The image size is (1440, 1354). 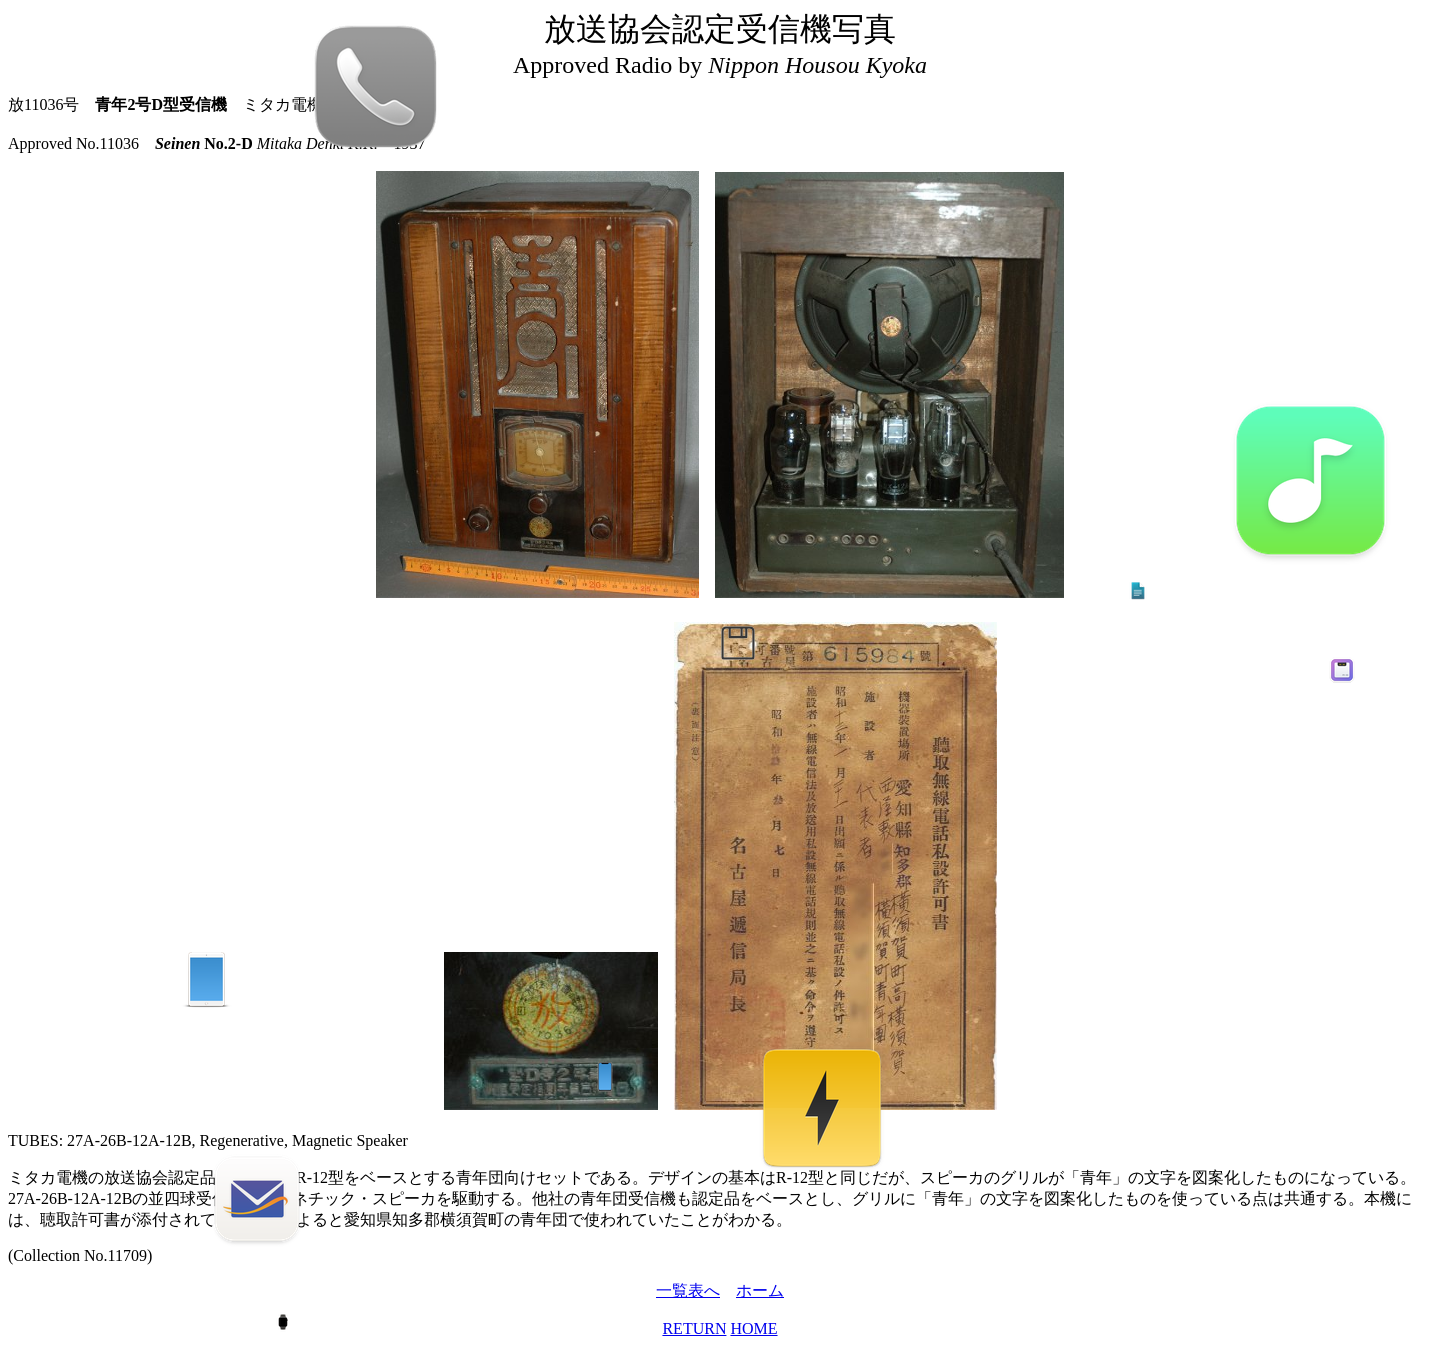 What do you see at coordinates (1138, 591) in the screenshot?
I see `opendocument text template file` at bounding box center [1138, 591].